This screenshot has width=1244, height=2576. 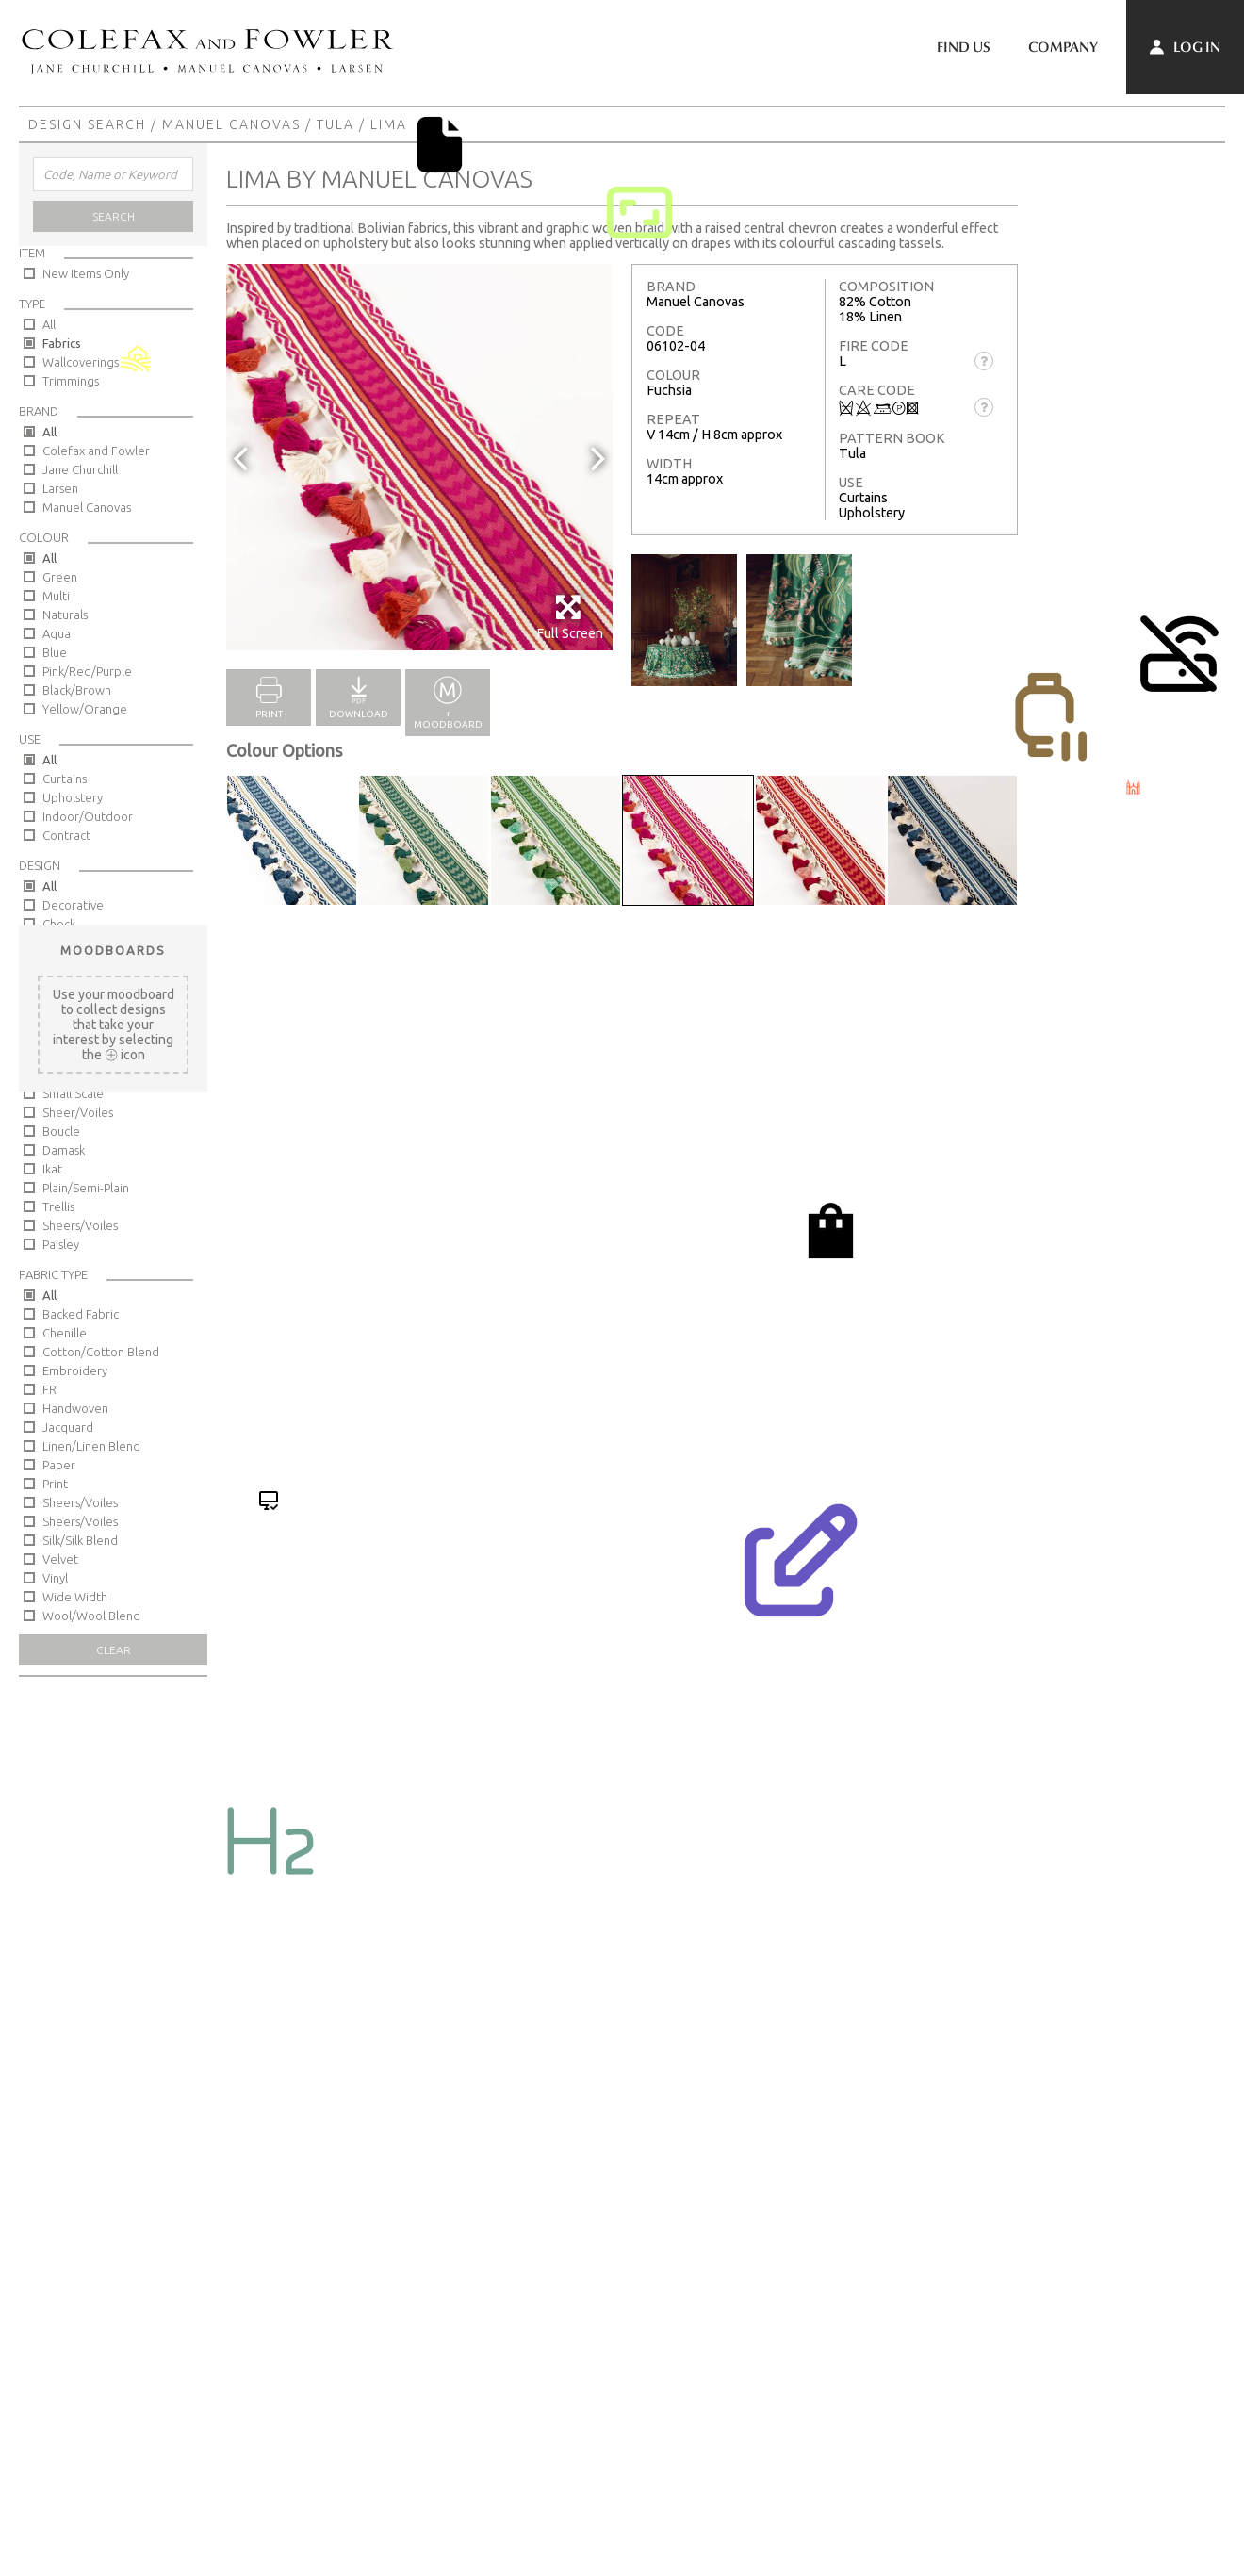 What do you see at coordinates (1133, 787) in the screenshot?
I see `locate nearby synagogues on a map` at bounding box center [1133, 787].